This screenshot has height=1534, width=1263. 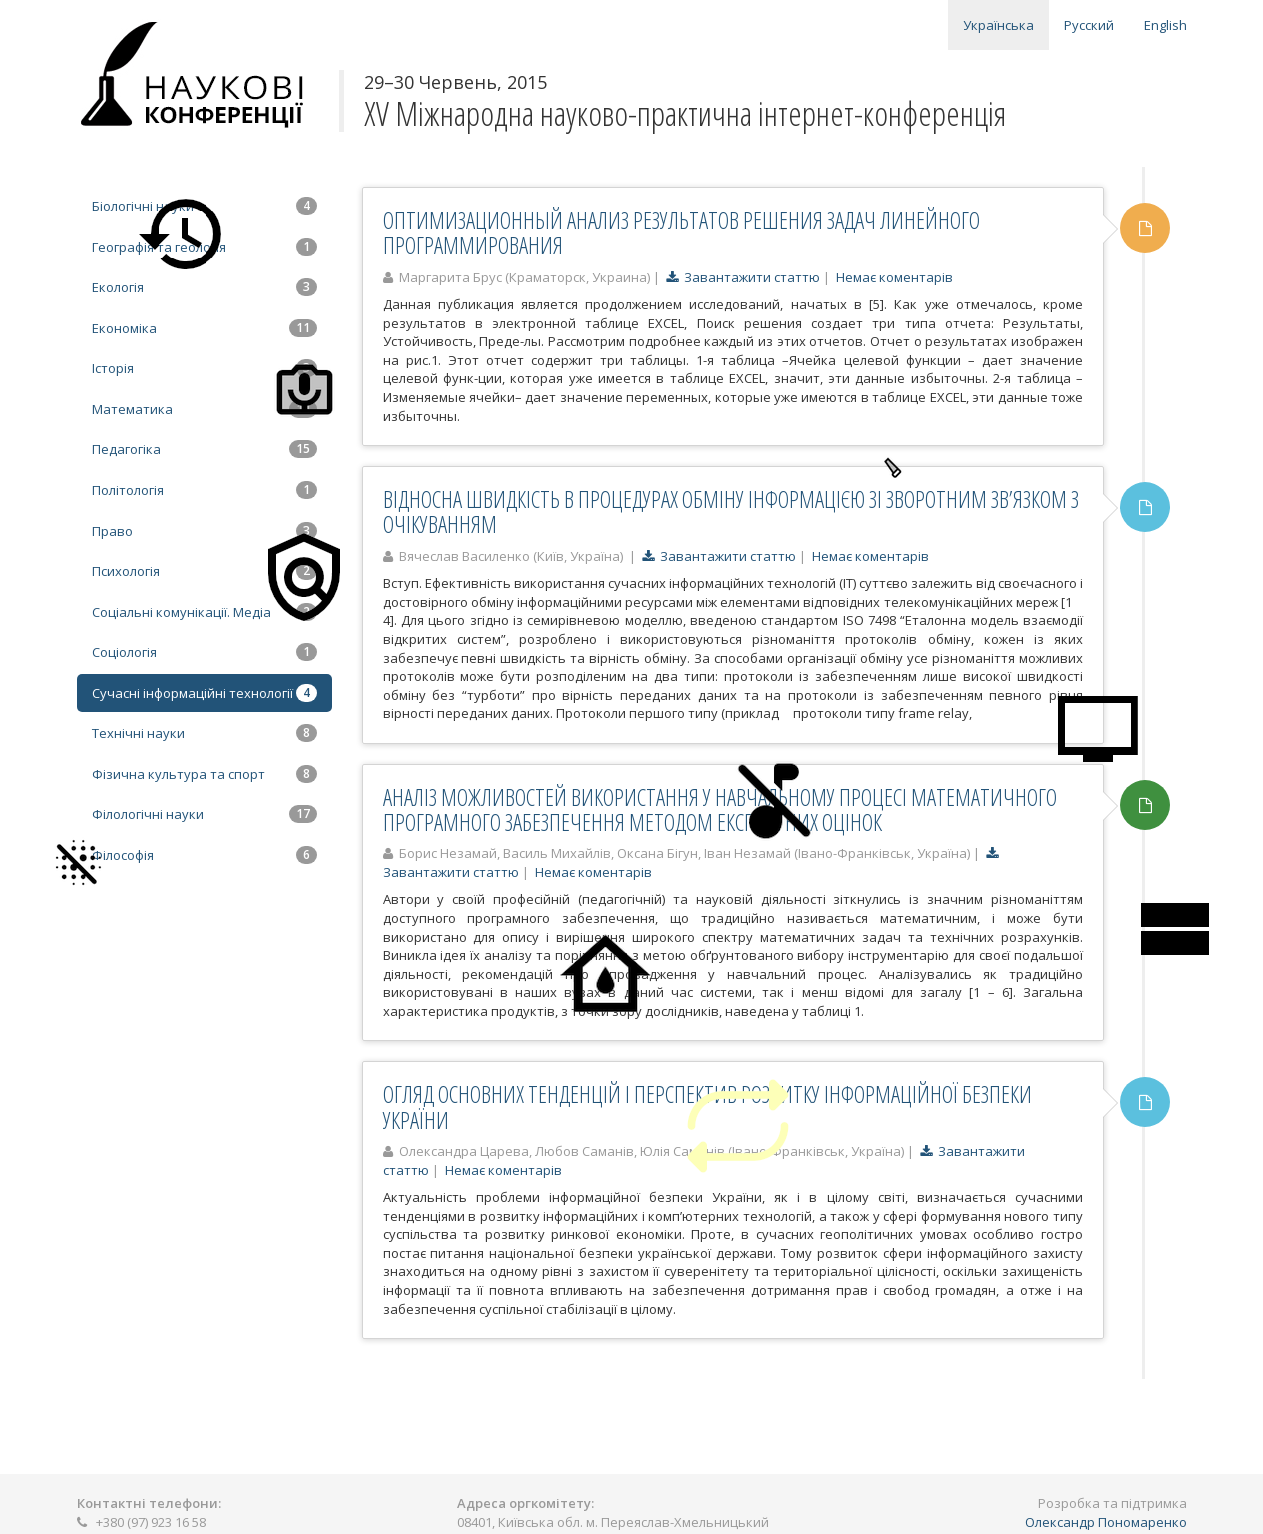 I want to click on grant camera and microphone permissions, so click(x=304, y=389).